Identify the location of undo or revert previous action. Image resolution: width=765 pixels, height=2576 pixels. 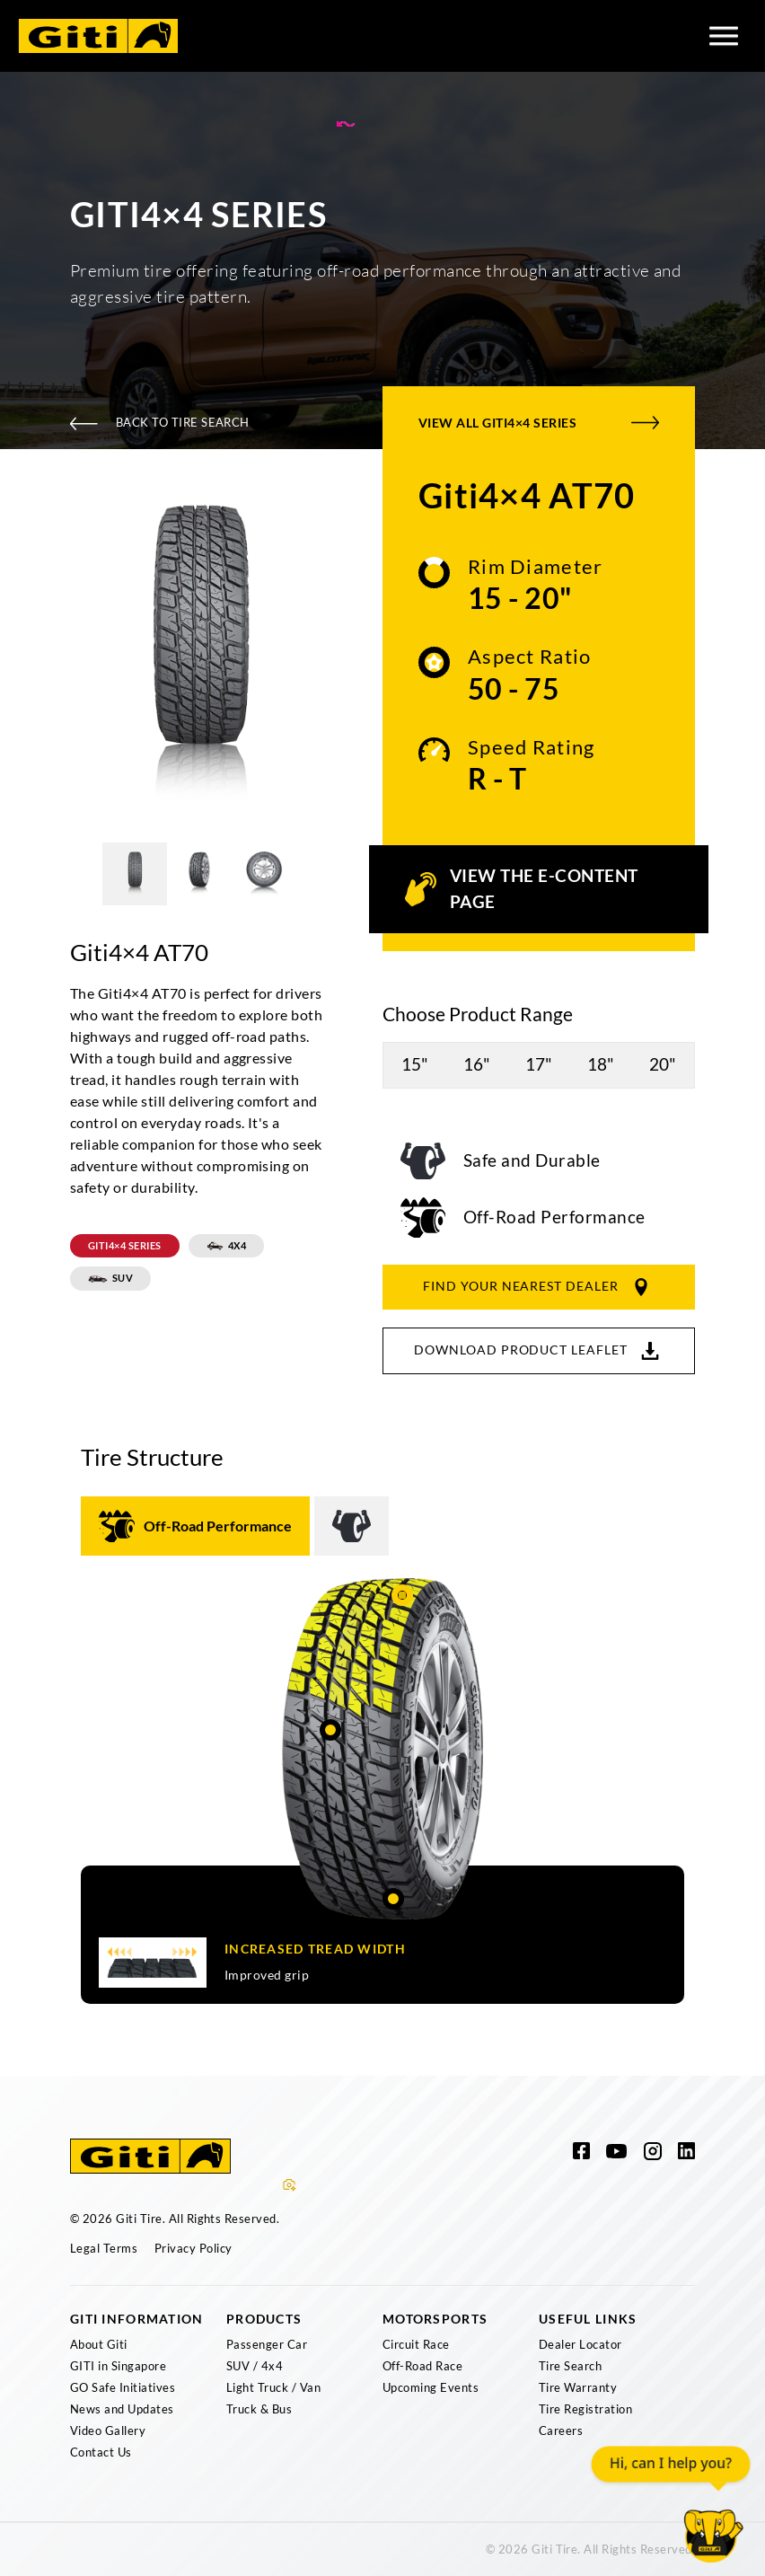
(346, 124).